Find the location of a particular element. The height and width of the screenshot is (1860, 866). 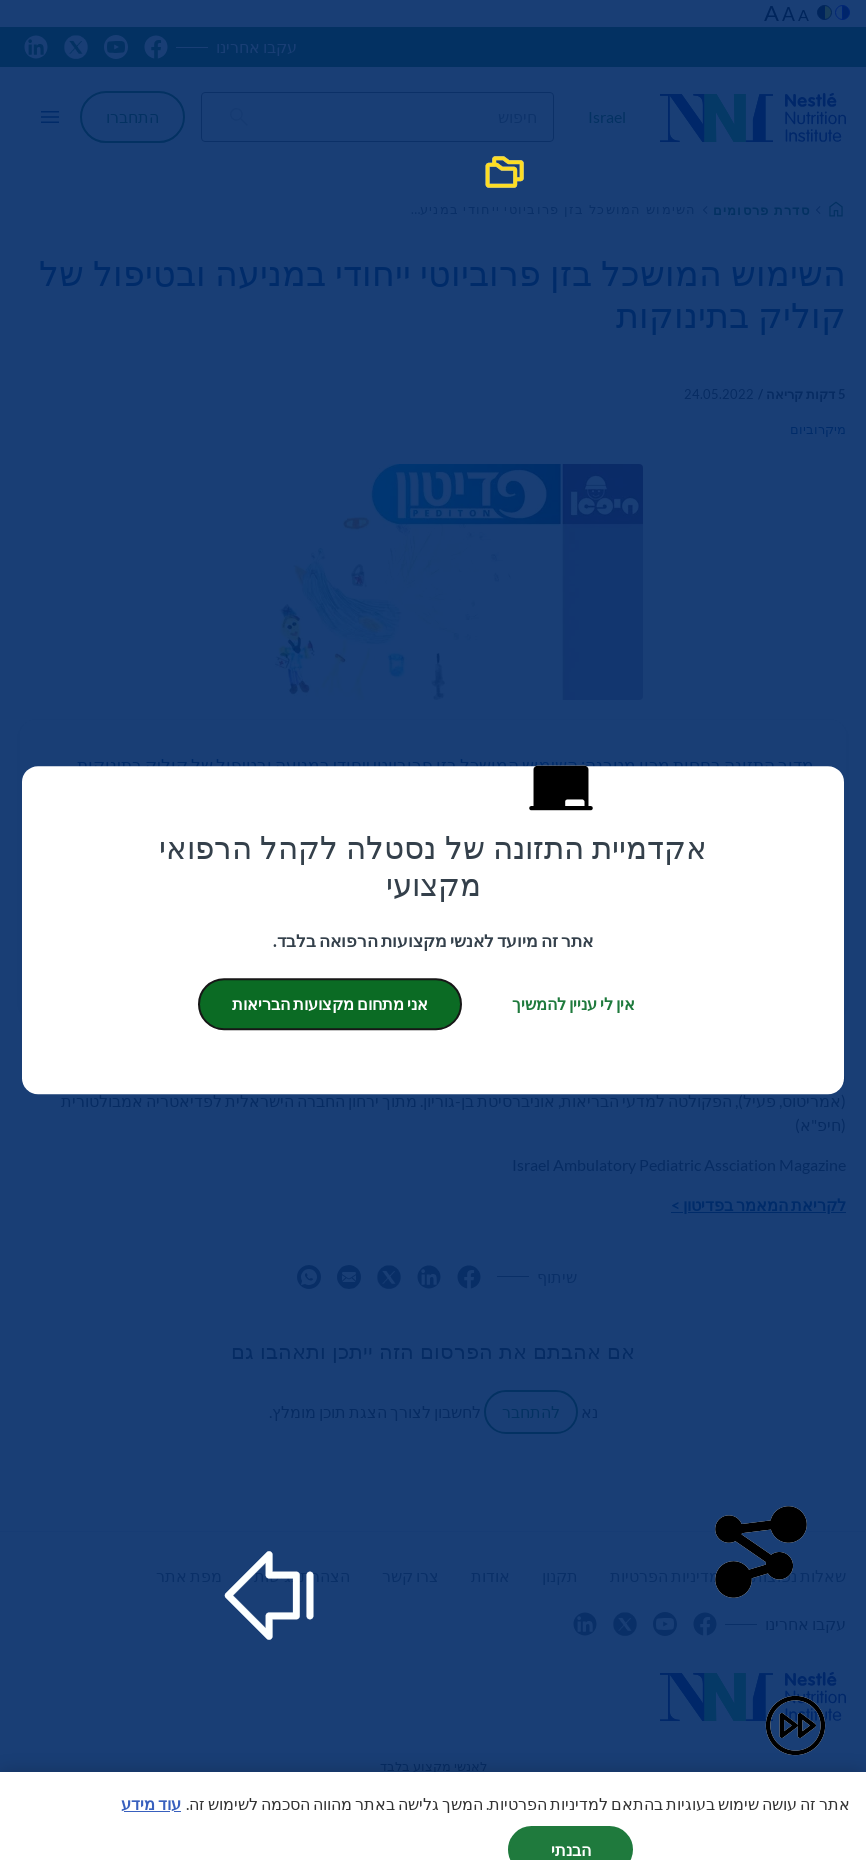

go back to previous screen is located at coordinates (272, 1595).